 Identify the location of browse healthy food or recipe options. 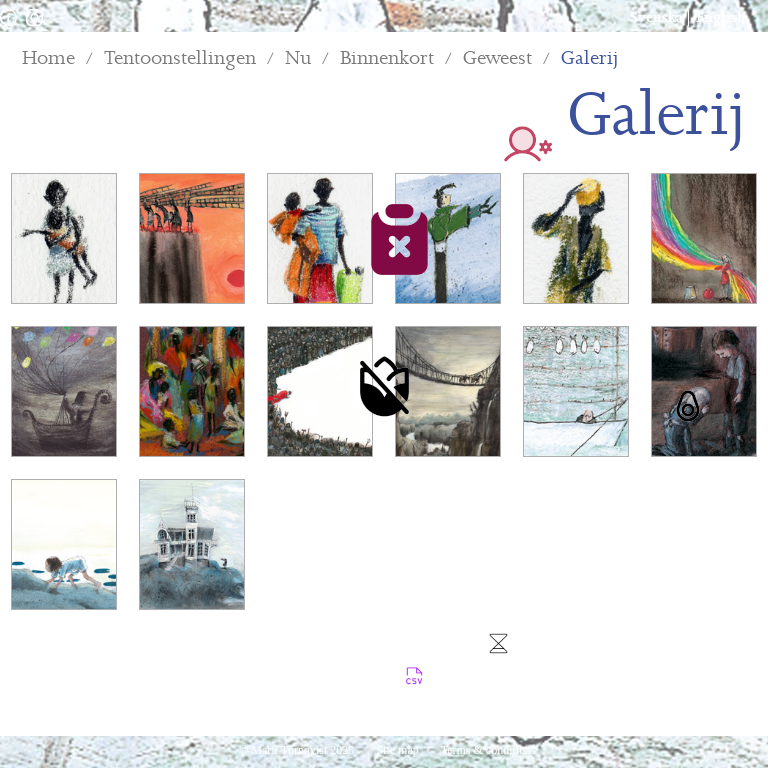
(688, 406).